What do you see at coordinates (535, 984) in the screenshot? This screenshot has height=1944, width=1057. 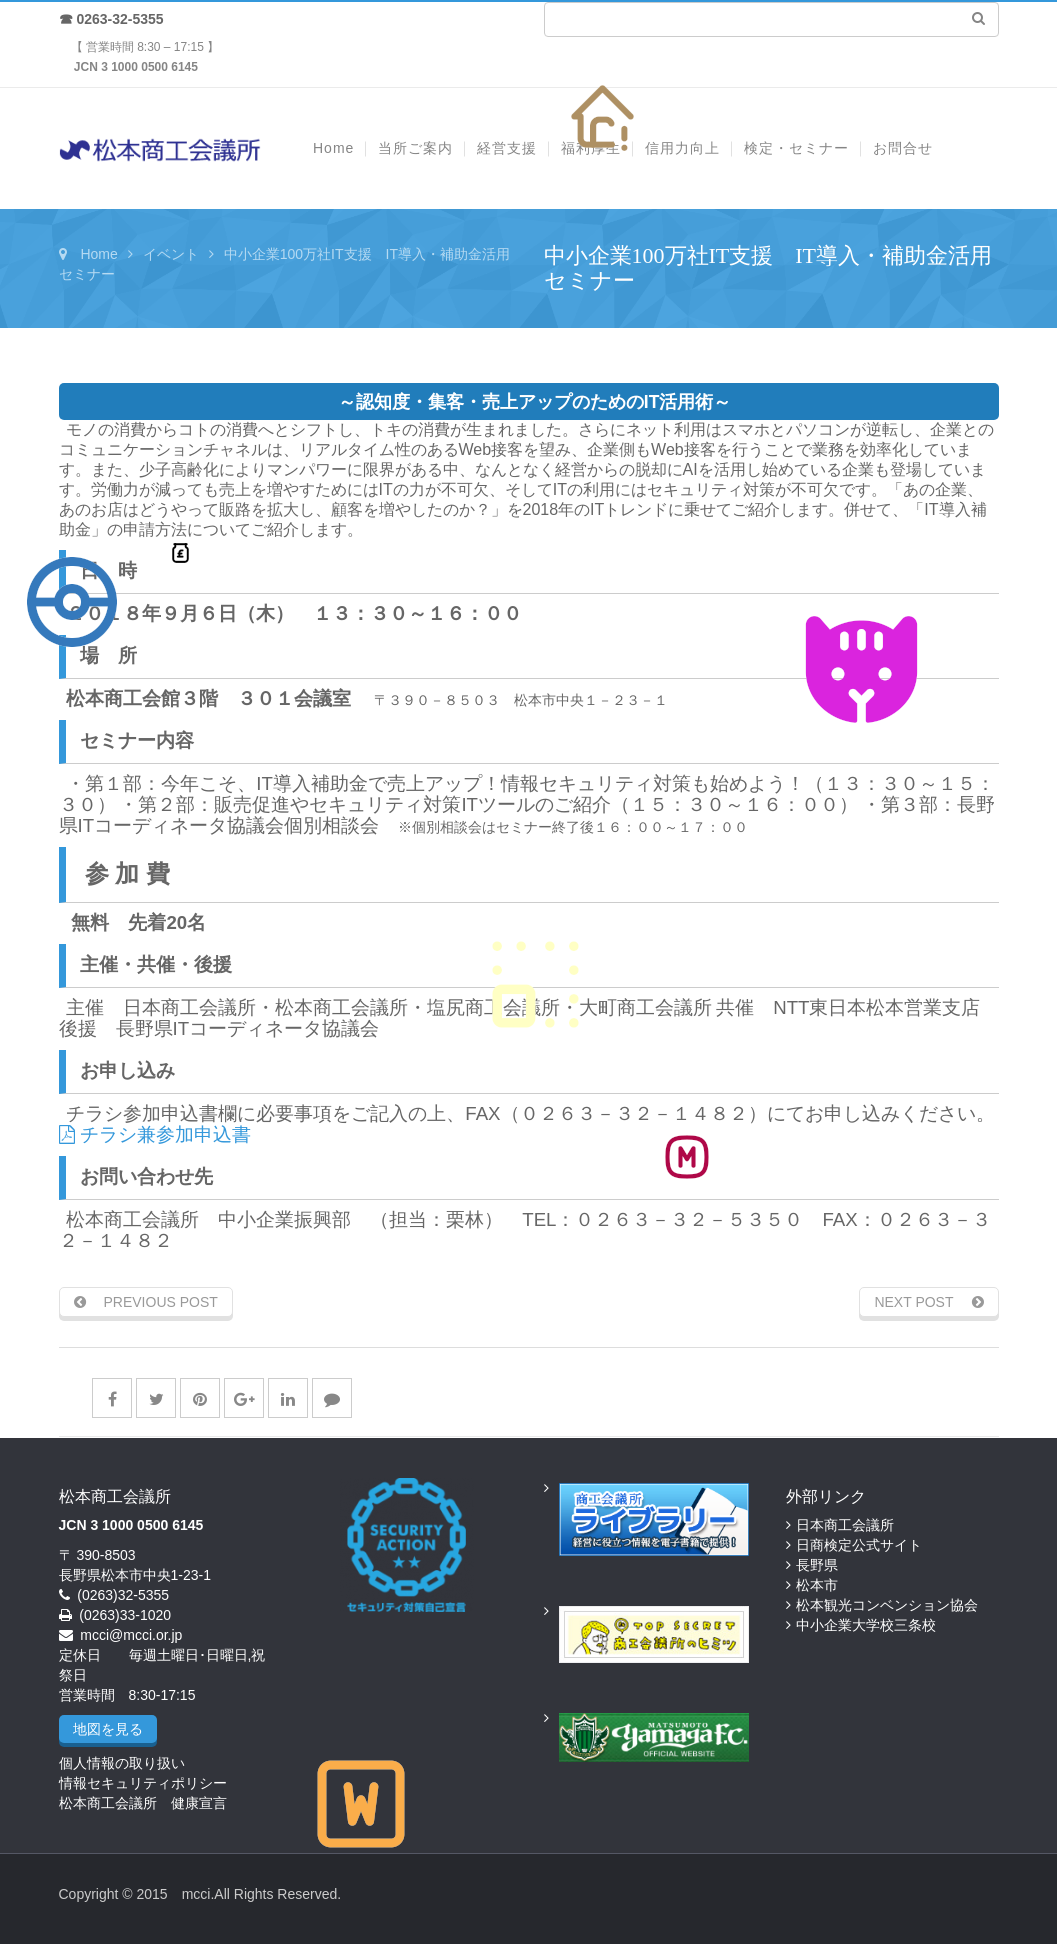 I see `align content to bottom-left corner` at bounding box center [535, 984].